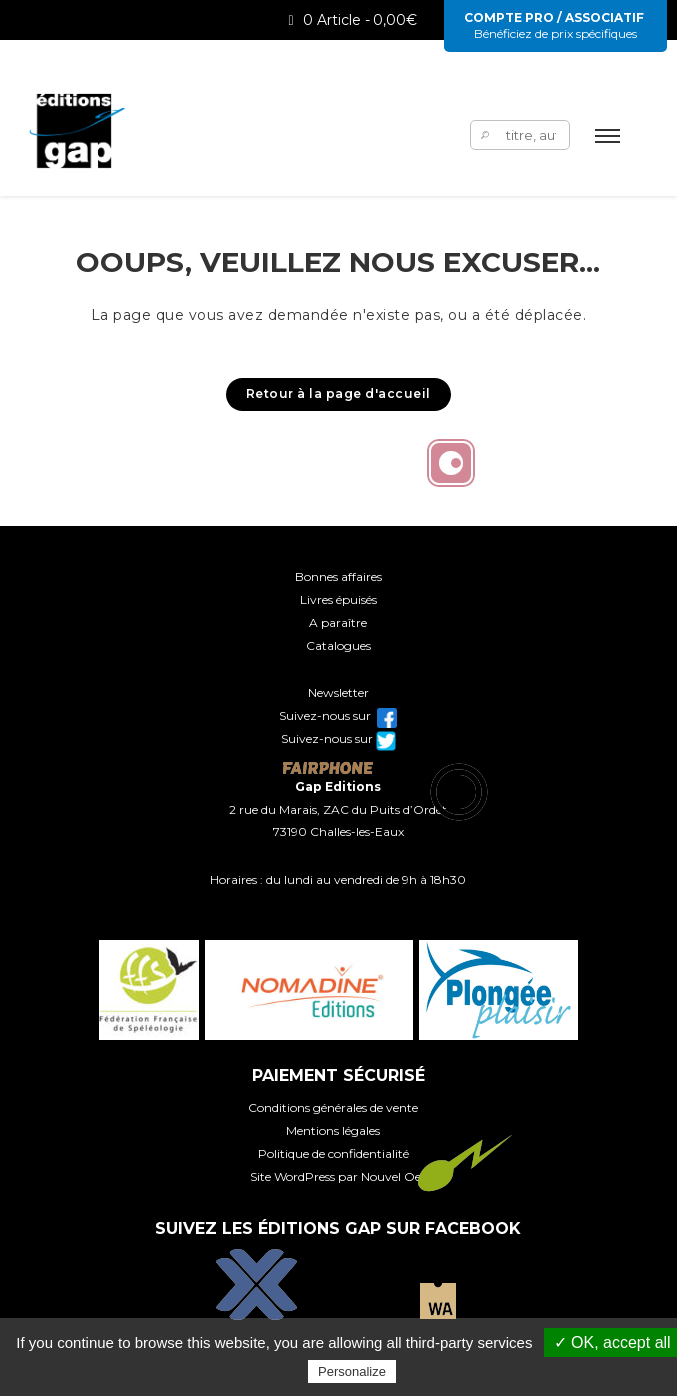 The image size is (677, 1396). Describe the element at coordinates (451, 463) in the screenshot. I see `ariakit brand logo` at that location.